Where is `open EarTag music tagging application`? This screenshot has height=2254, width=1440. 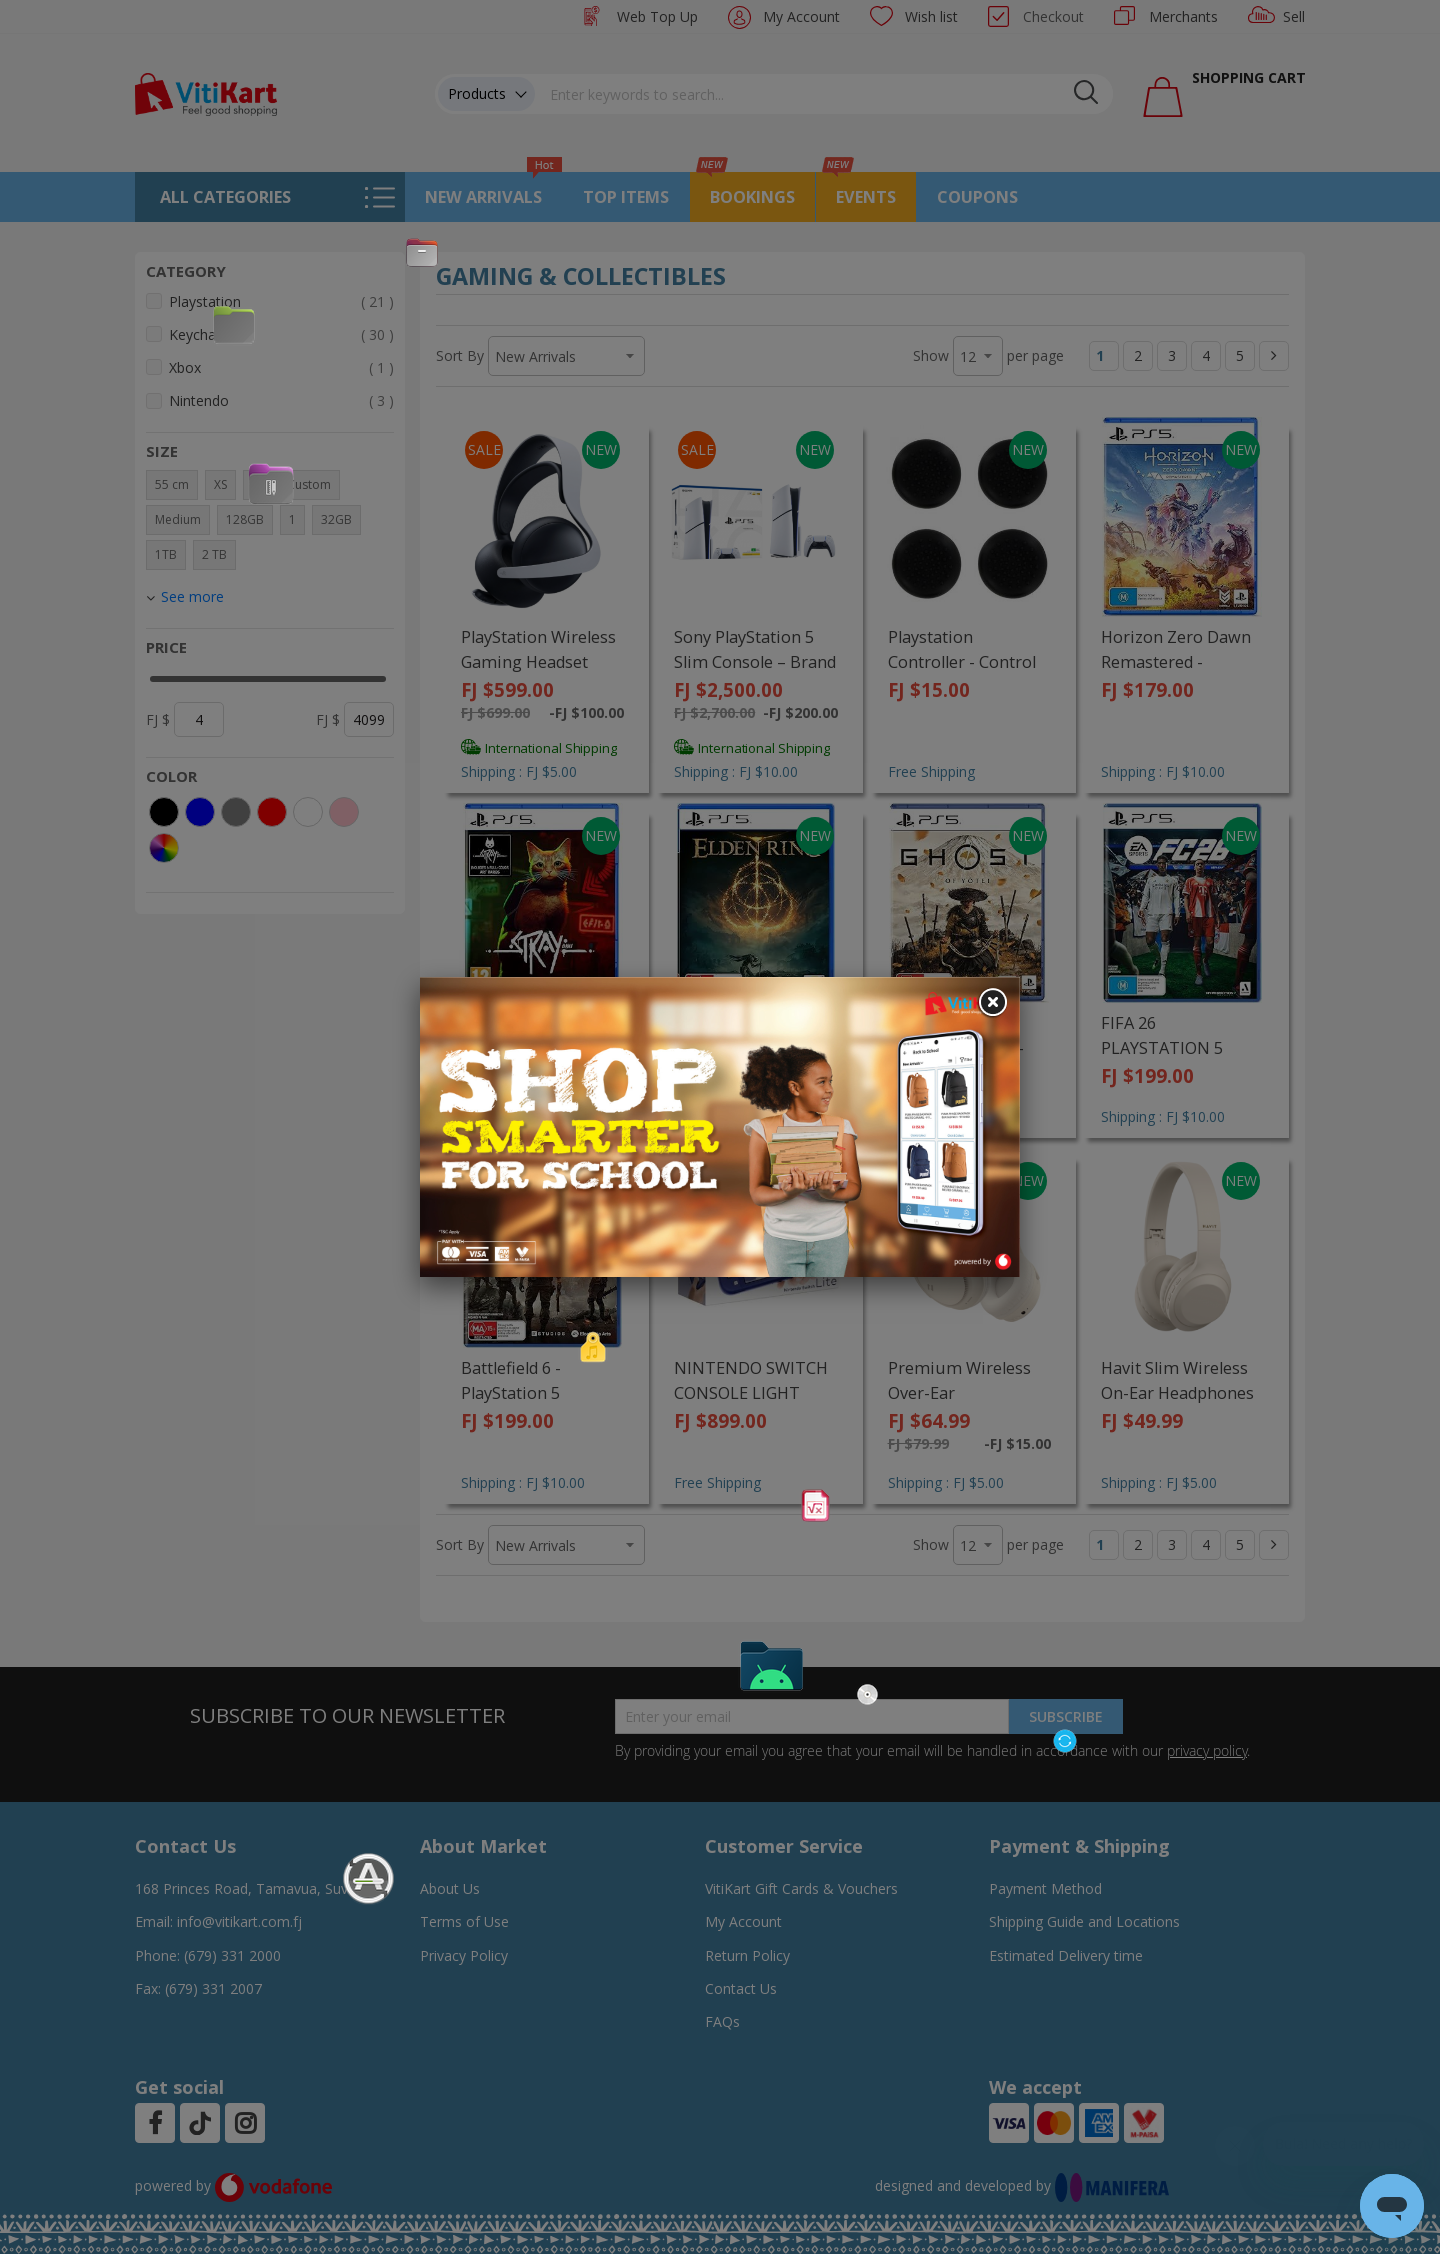 open EarTag music tagging application is located at coordinates (593, 1347).